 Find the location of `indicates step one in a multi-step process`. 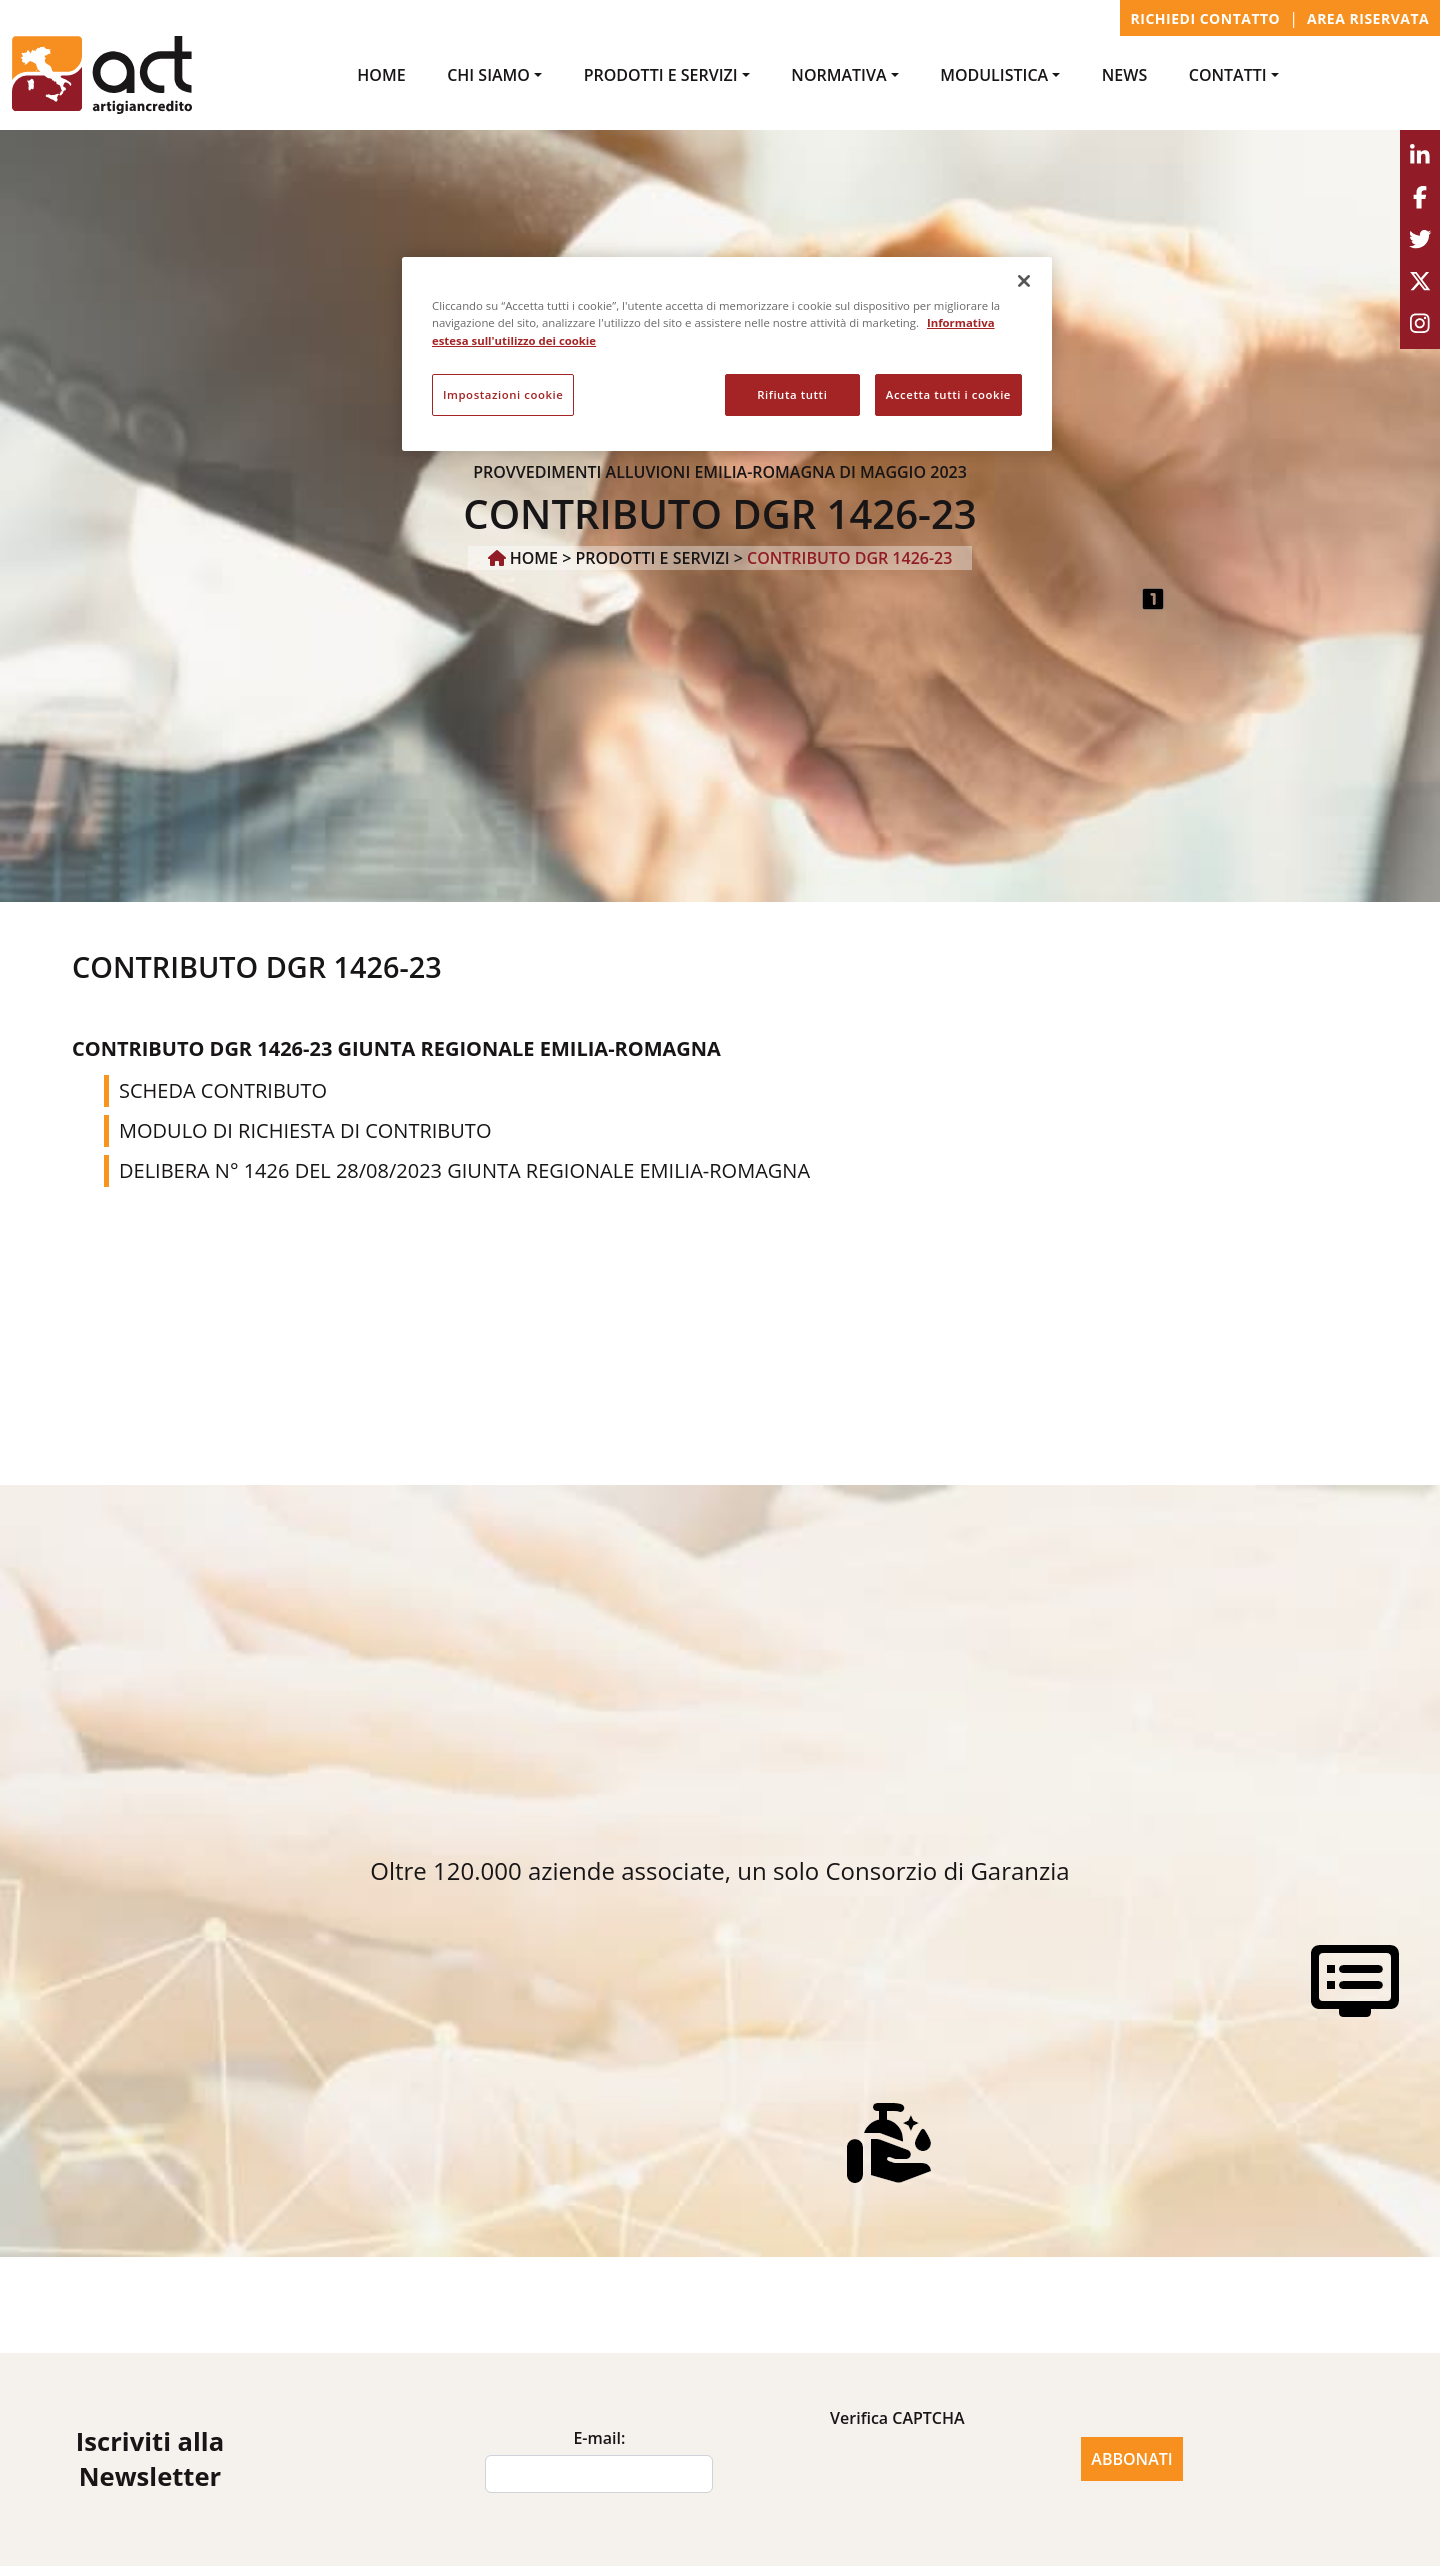

indicates step one in a multi-step process is located at coordinates (1153, 599).